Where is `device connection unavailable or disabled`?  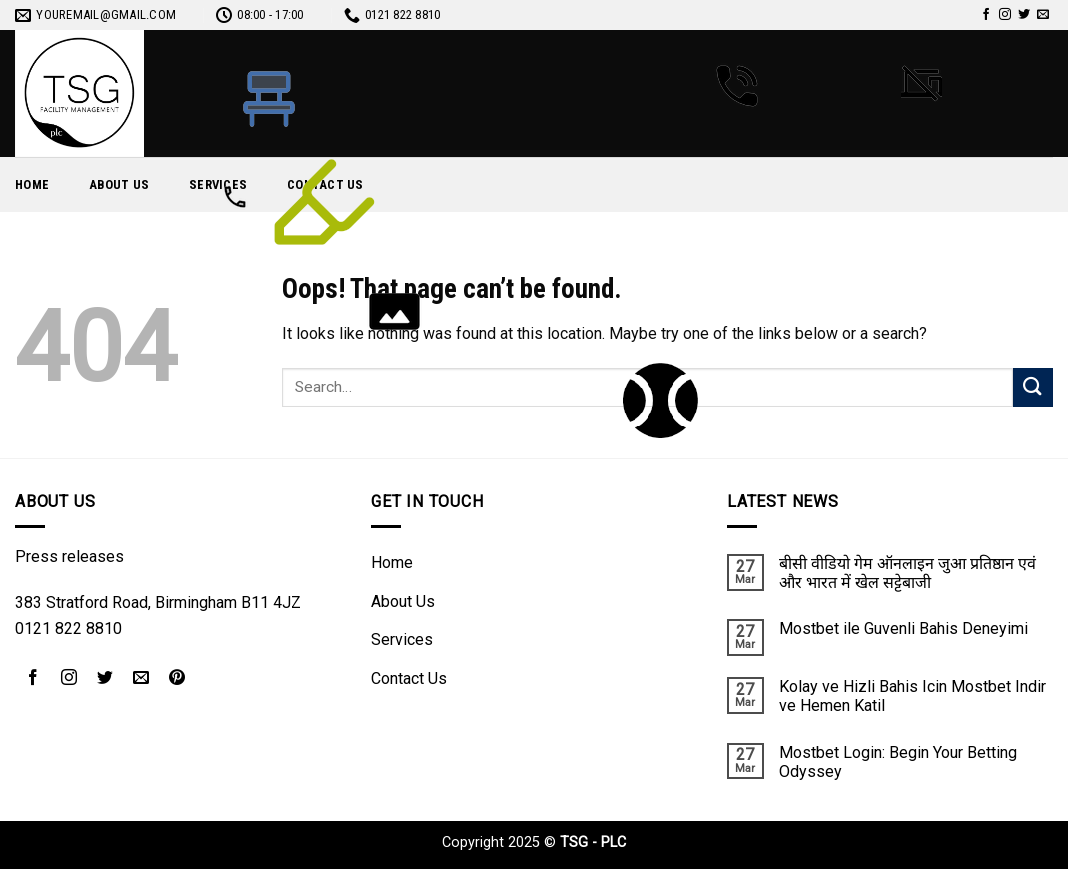 device connection unavailable or disabled is located at coordinates (921, 83).